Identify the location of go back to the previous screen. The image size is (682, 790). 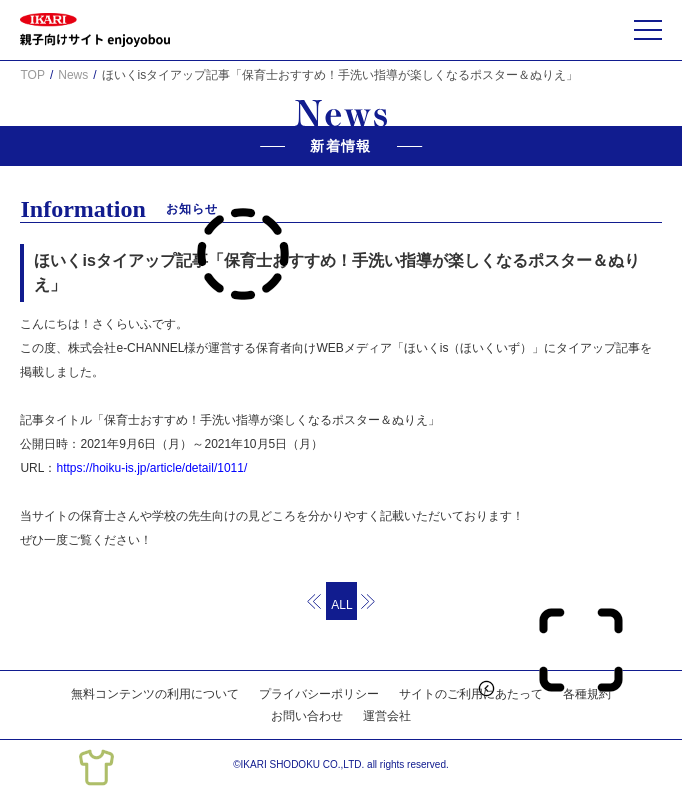
(486, 688).